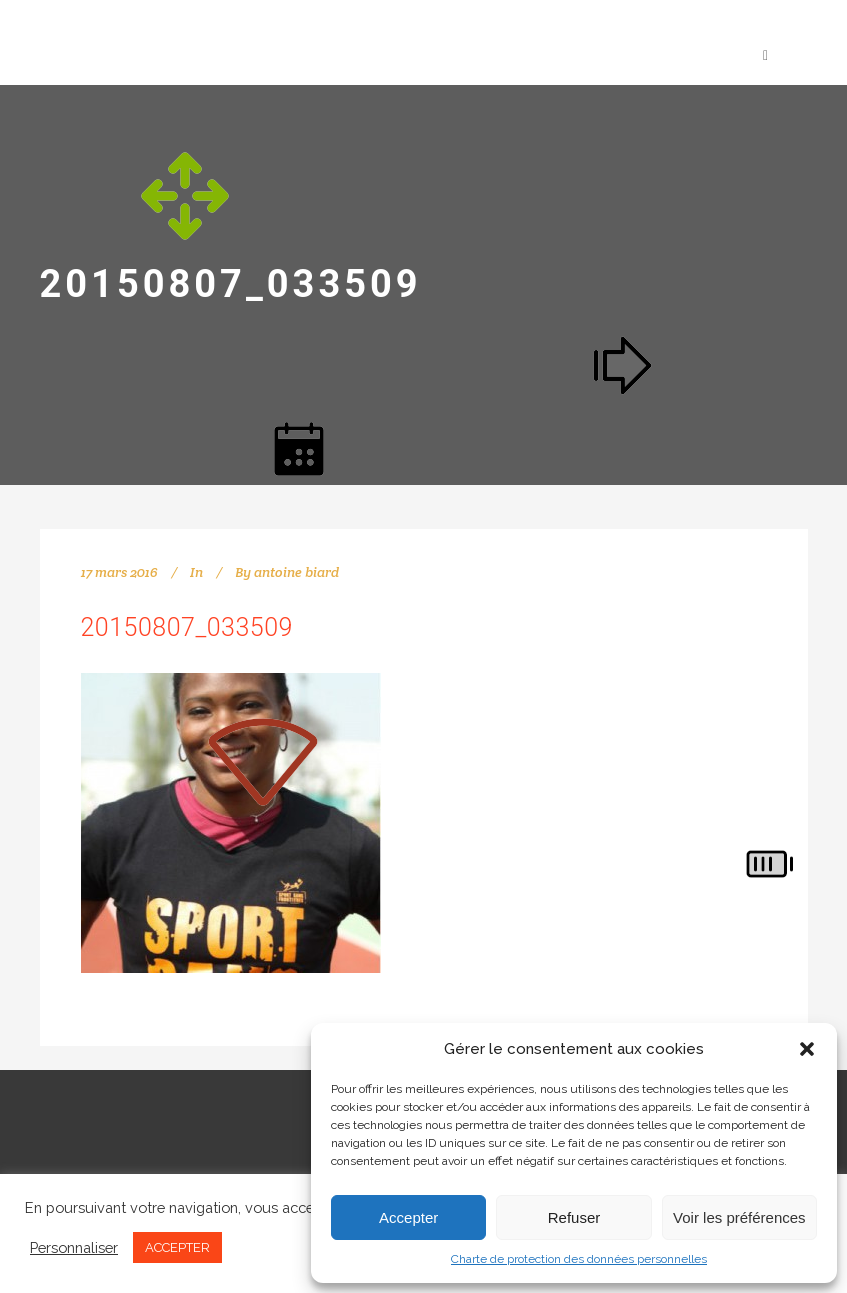  I want to click on expand to fullscreen mode, so click(185, 196).